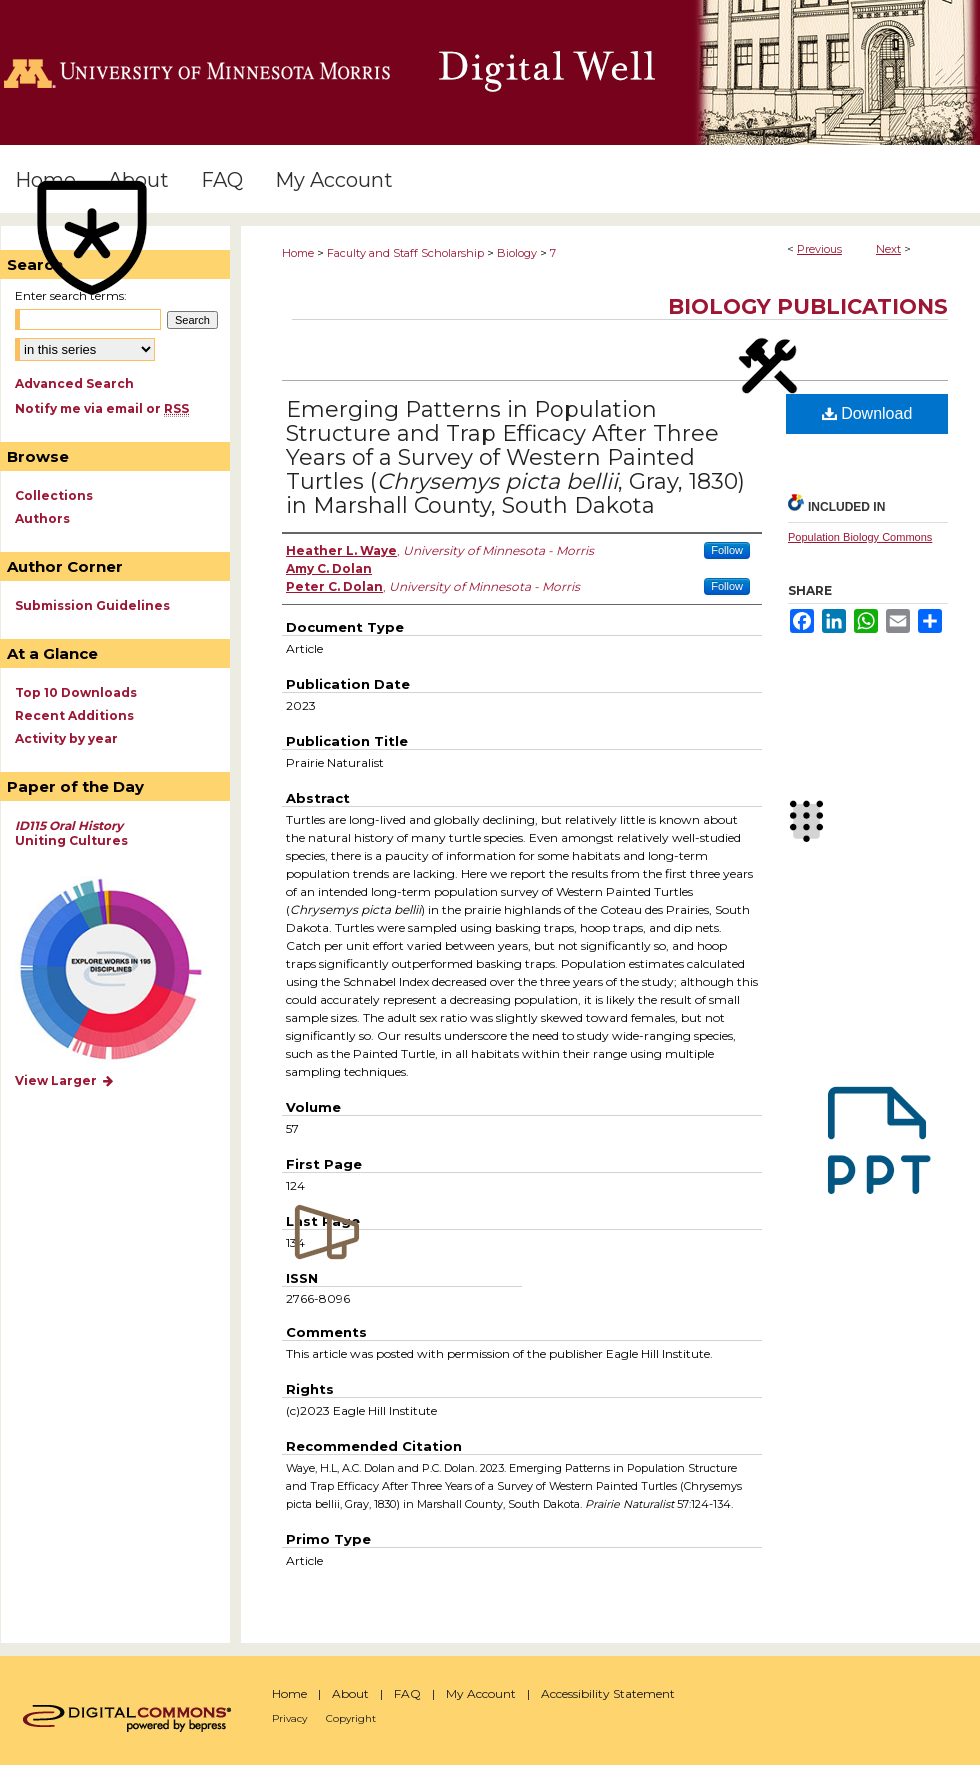 Image resolution: width=980 pixels, height=1765 pixels. I want to click on indicates premium or verified security status, so click(92, 231).